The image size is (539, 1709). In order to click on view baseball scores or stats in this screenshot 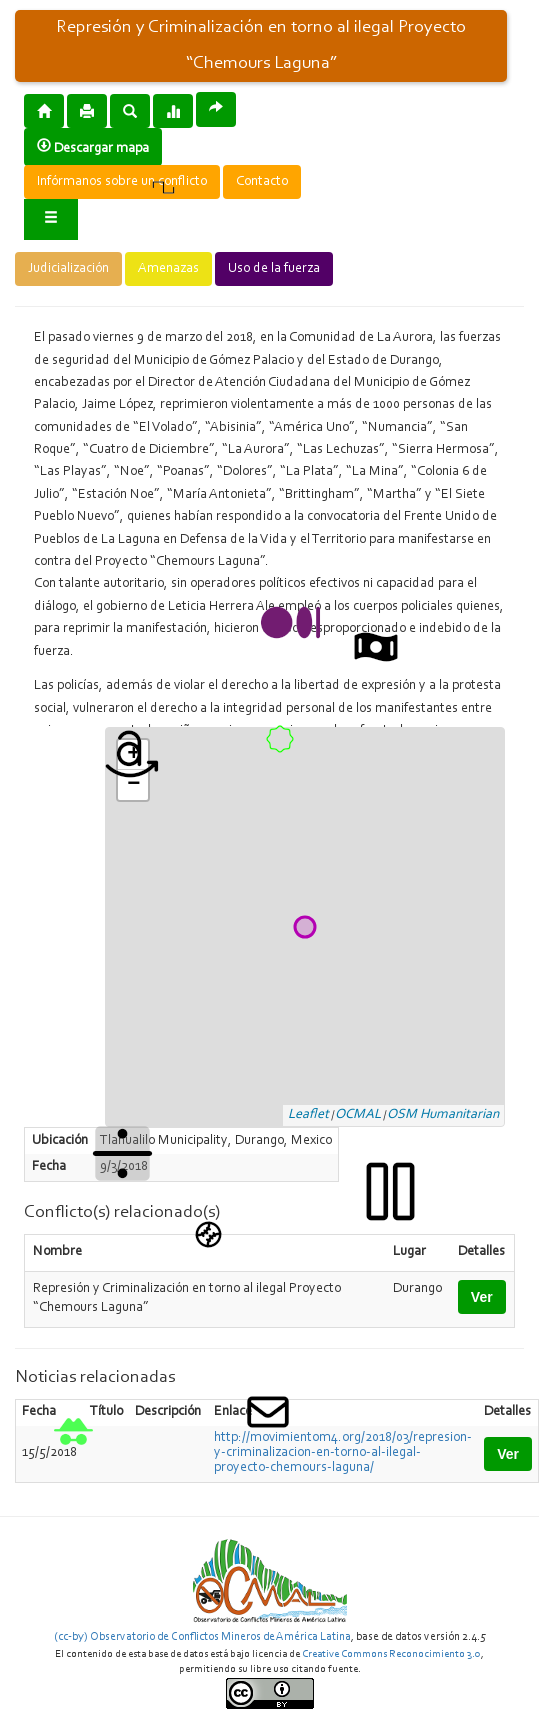, I will do `click(208, 1234)`.